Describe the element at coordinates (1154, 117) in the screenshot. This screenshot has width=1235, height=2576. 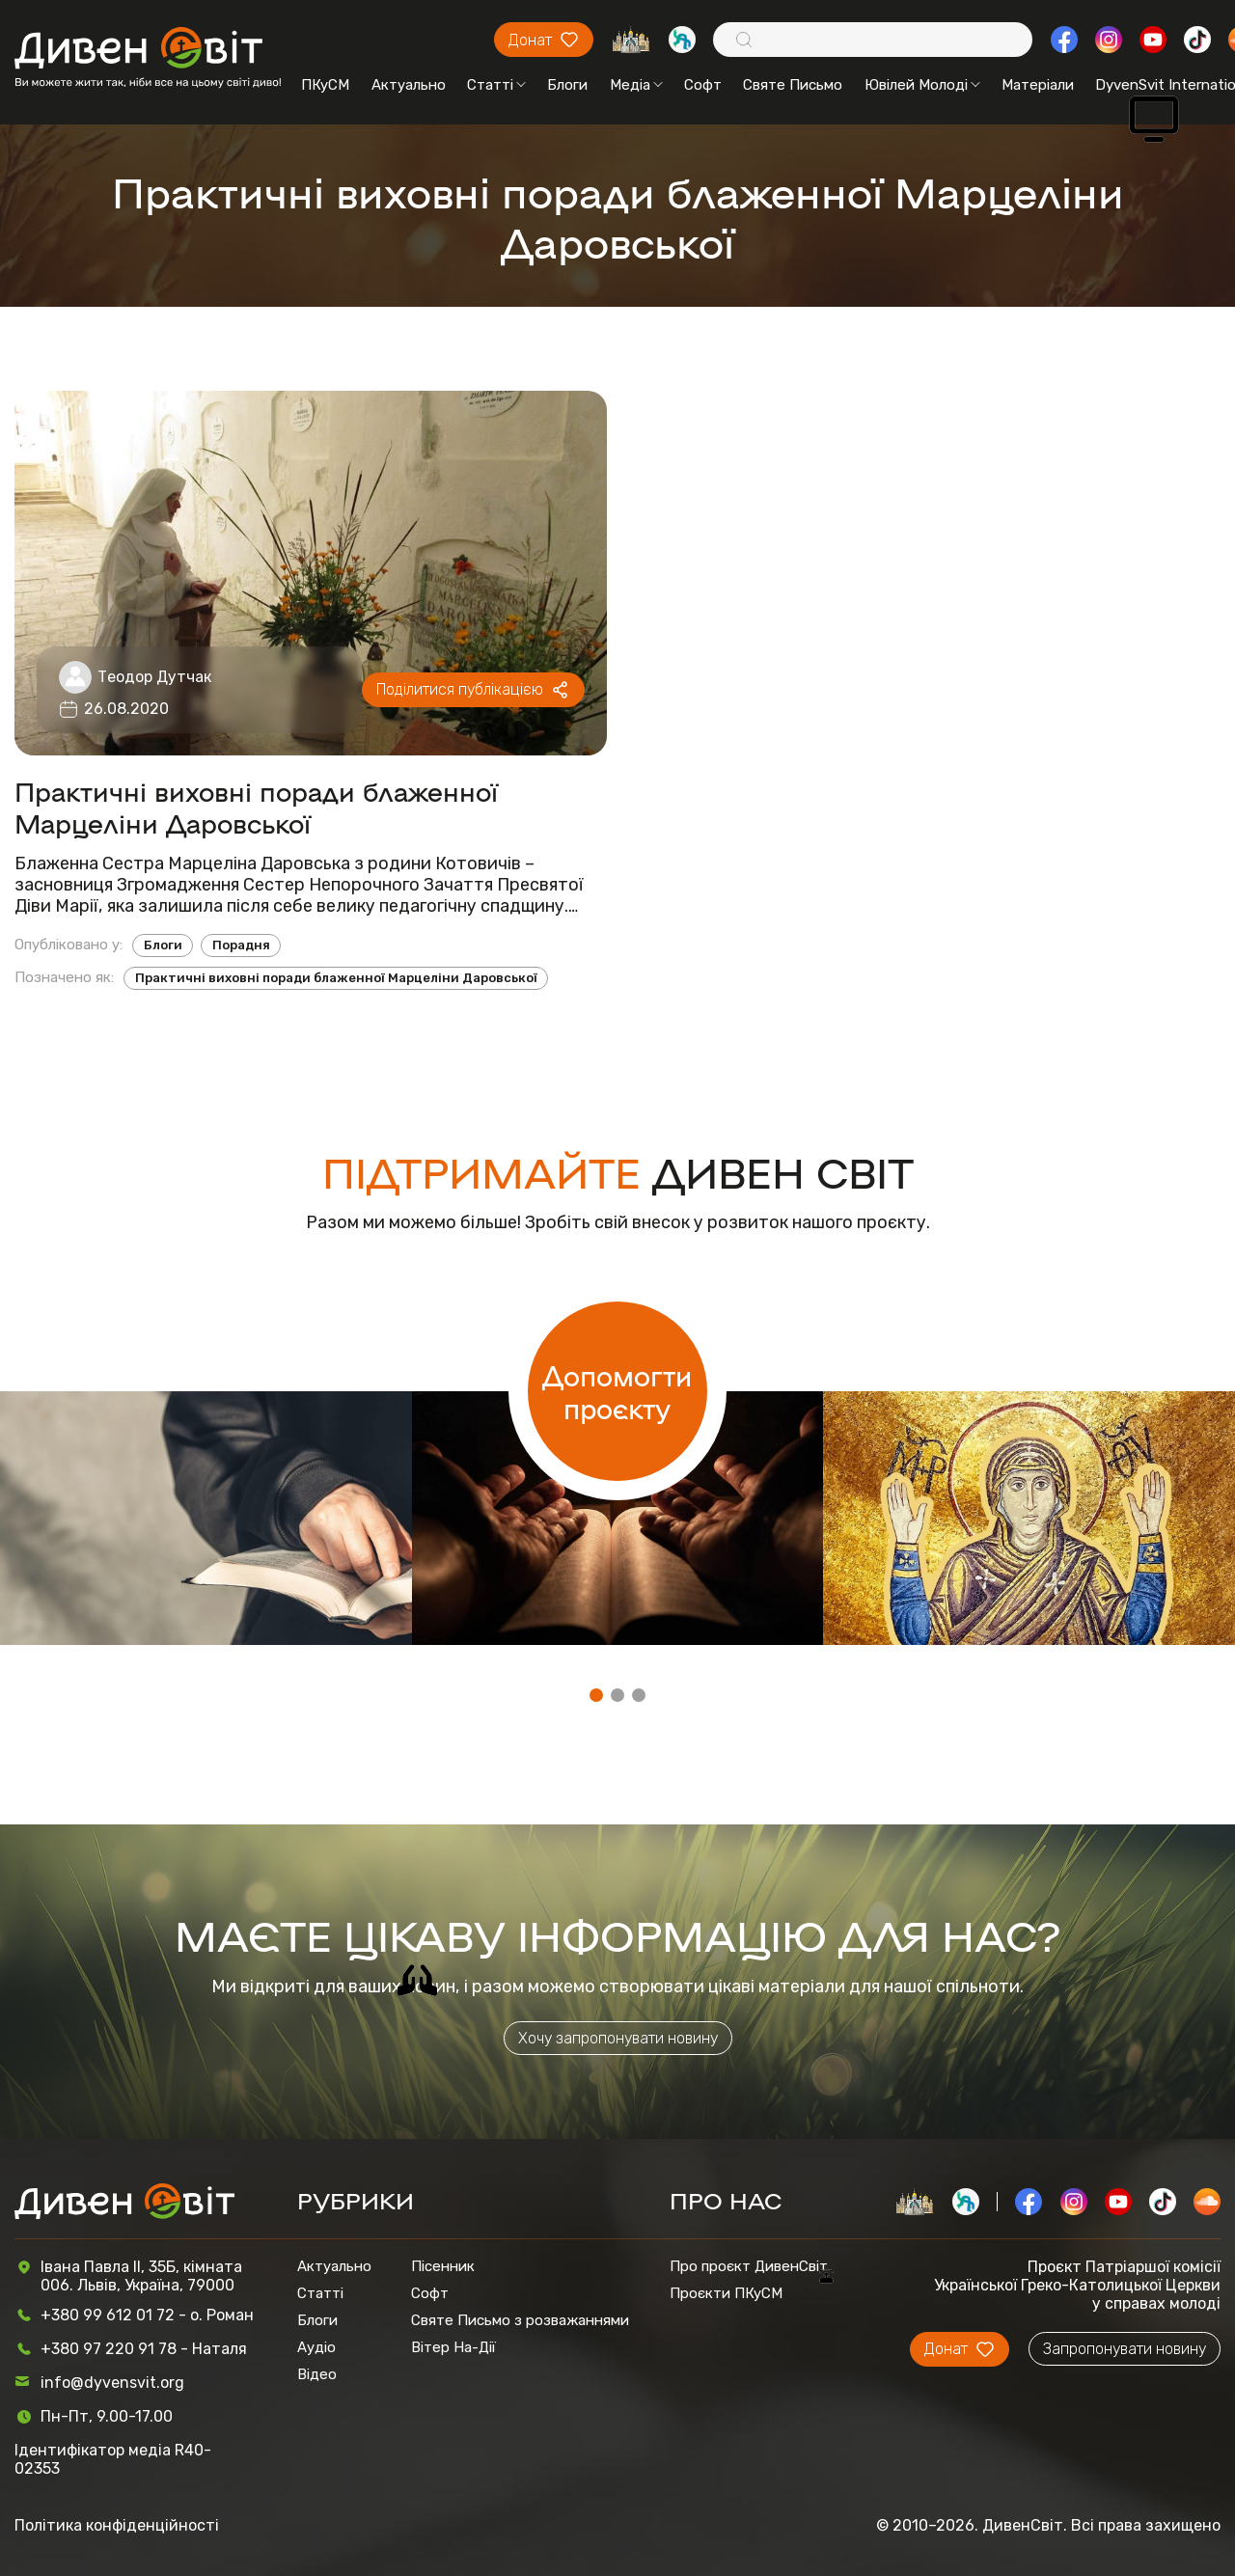
I see `view display settings` at that location.